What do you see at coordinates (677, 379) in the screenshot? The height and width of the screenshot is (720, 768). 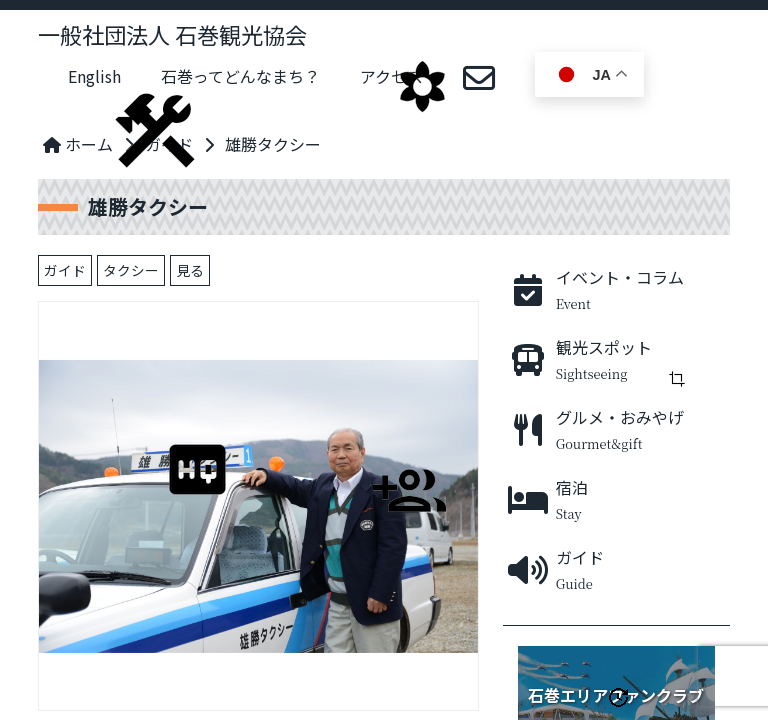 I see `crop an image or photo` at bounding box center [677, 379].